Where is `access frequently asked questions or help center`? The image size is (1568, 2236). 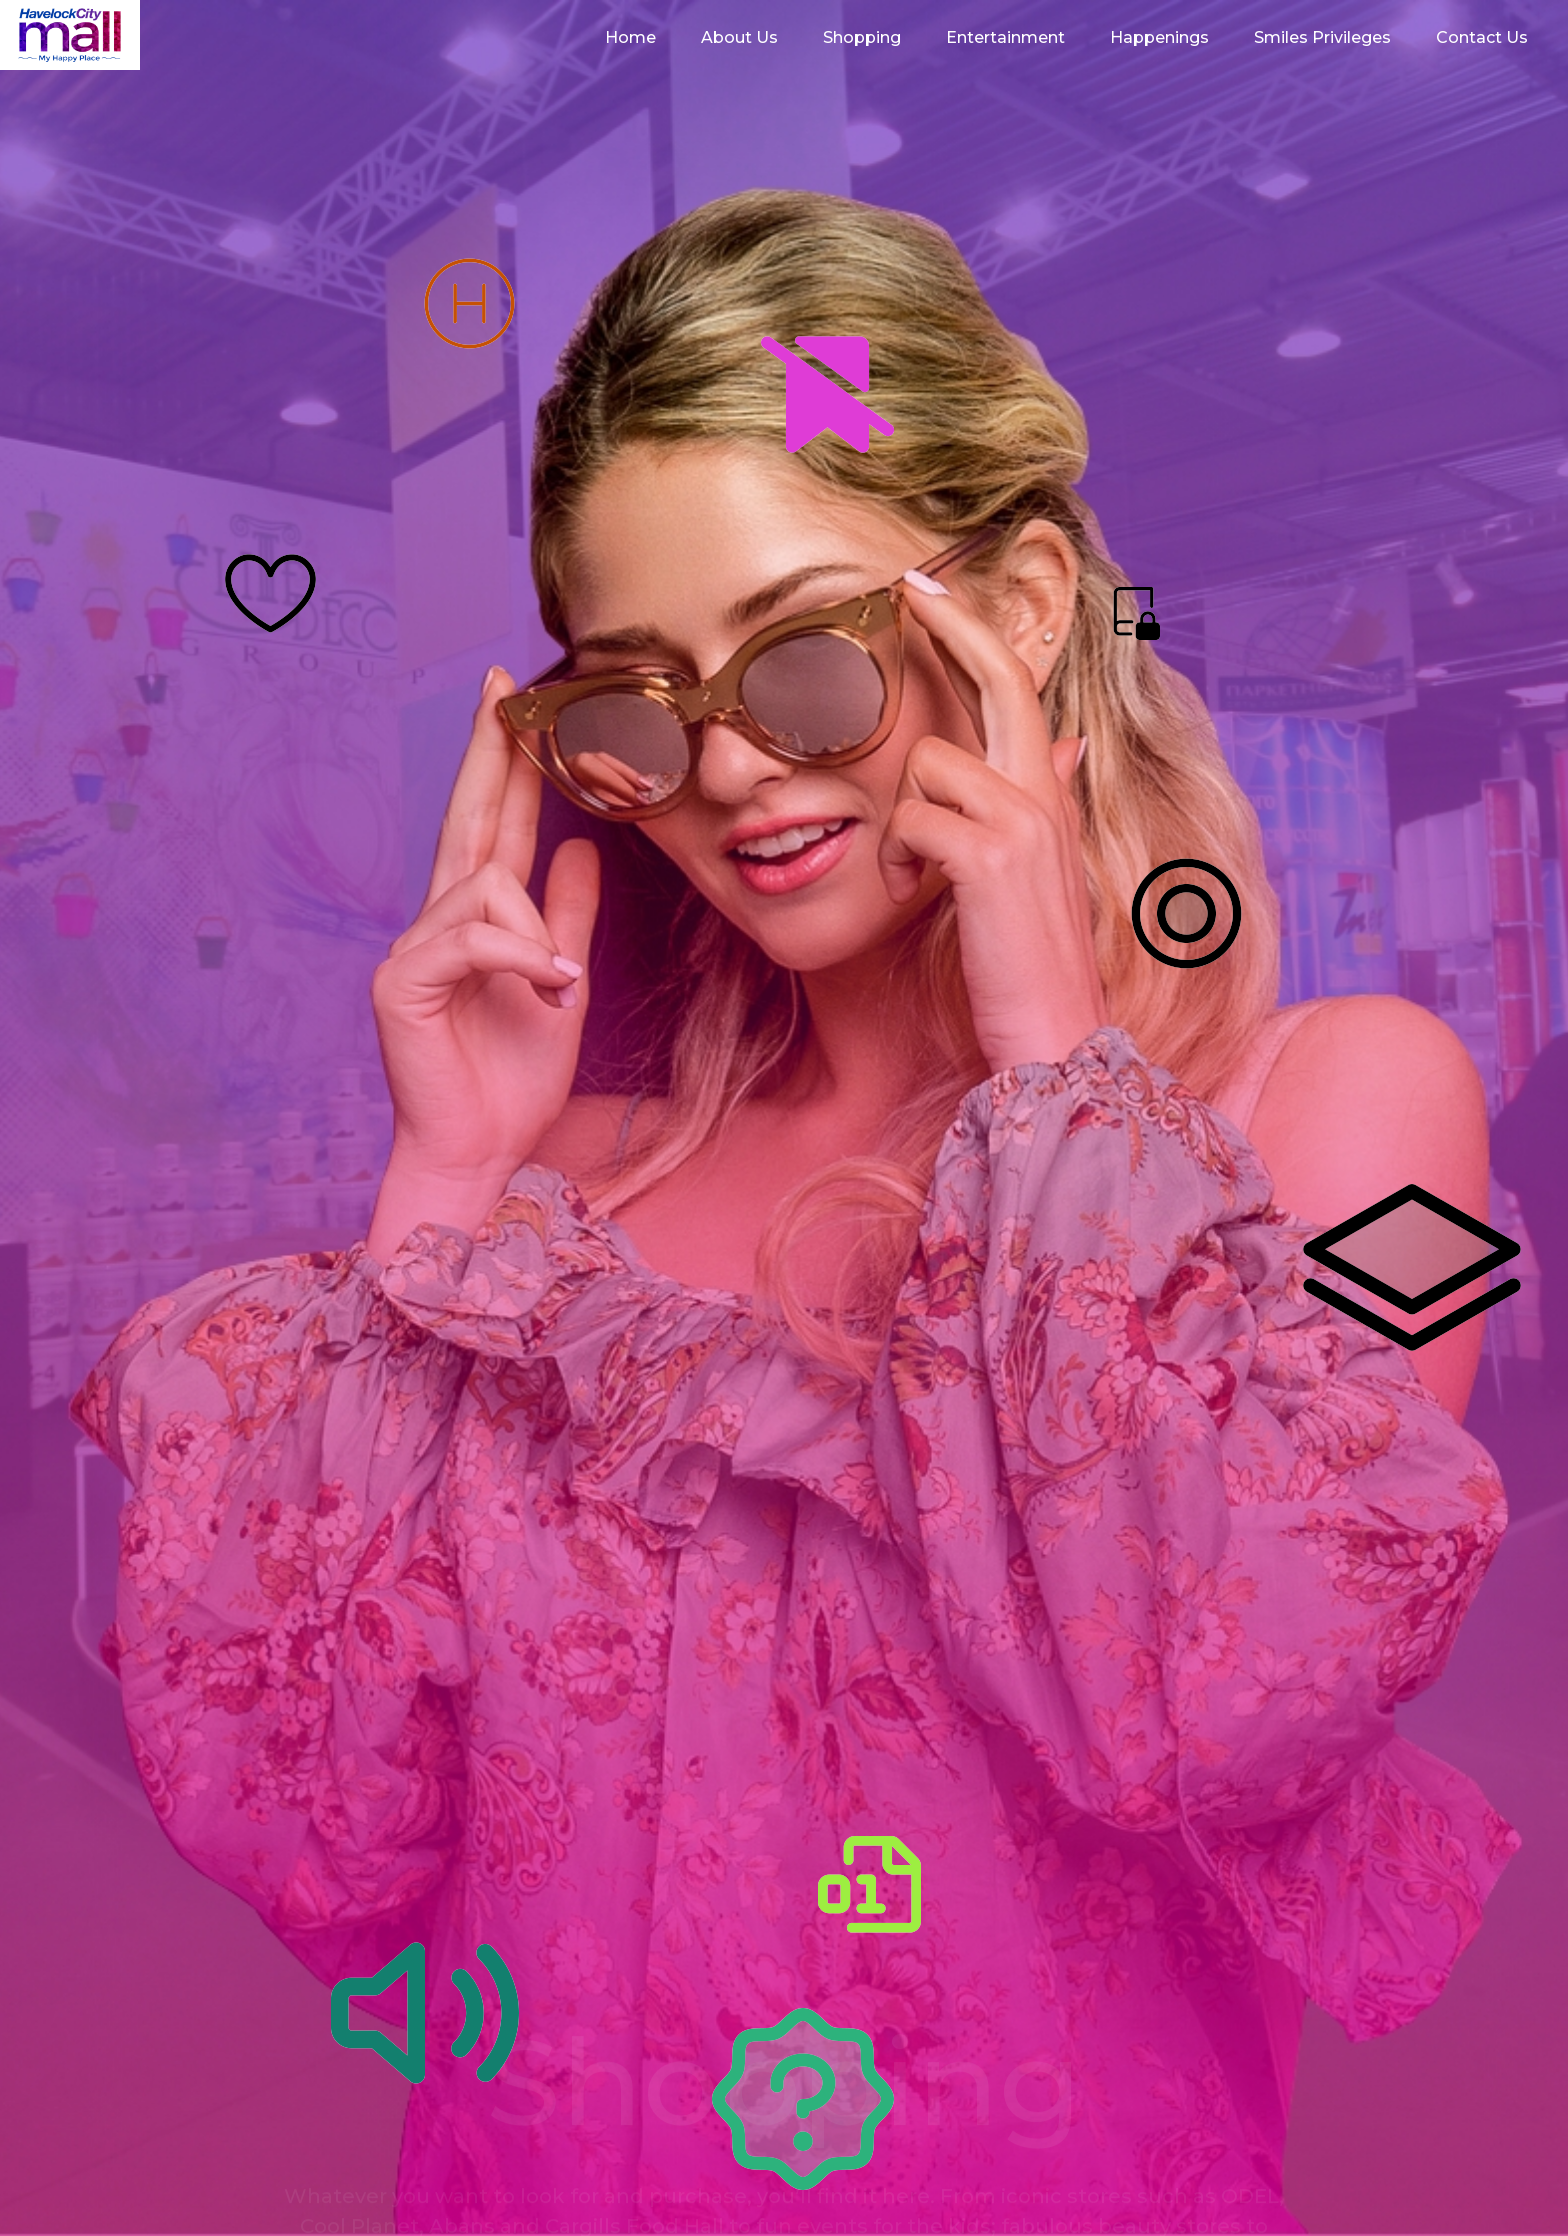
access frequently asked questions or help center is located at coordinates (803, 2099).